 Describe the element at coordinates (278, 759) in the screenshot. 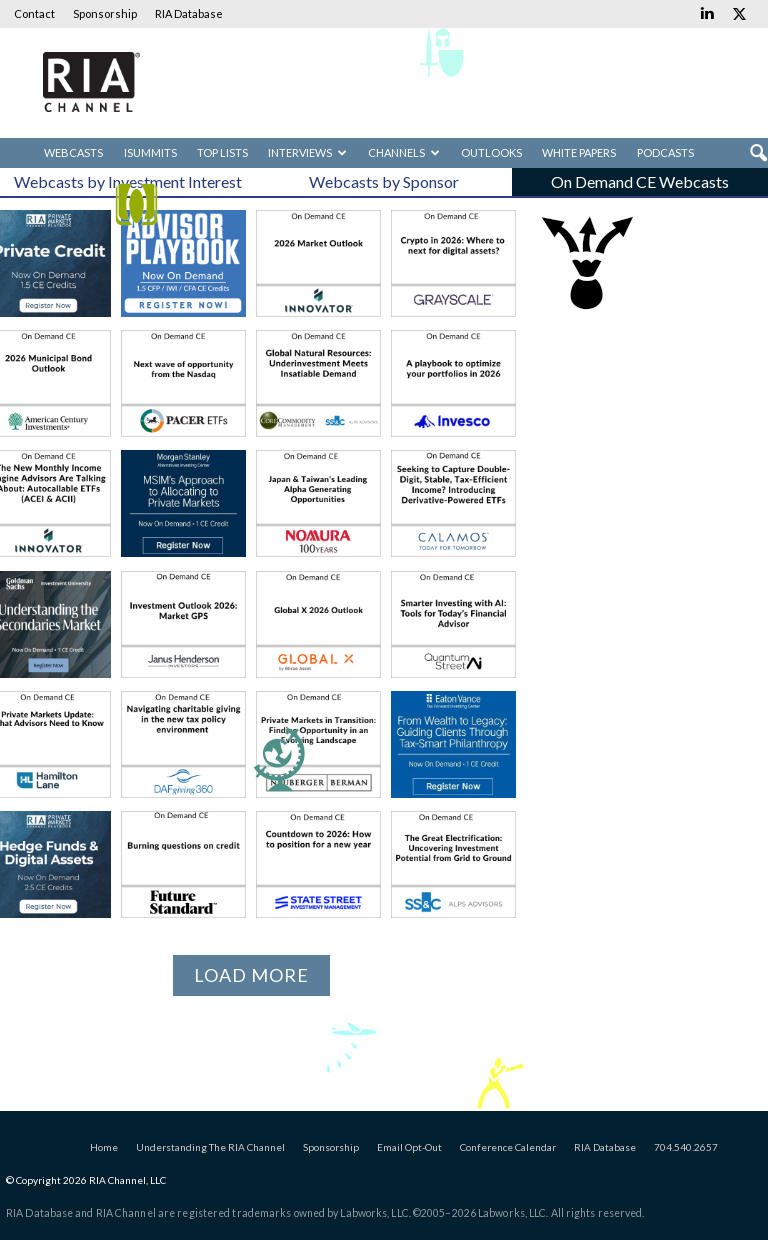

I see `access global or worldwide settings` at that location.